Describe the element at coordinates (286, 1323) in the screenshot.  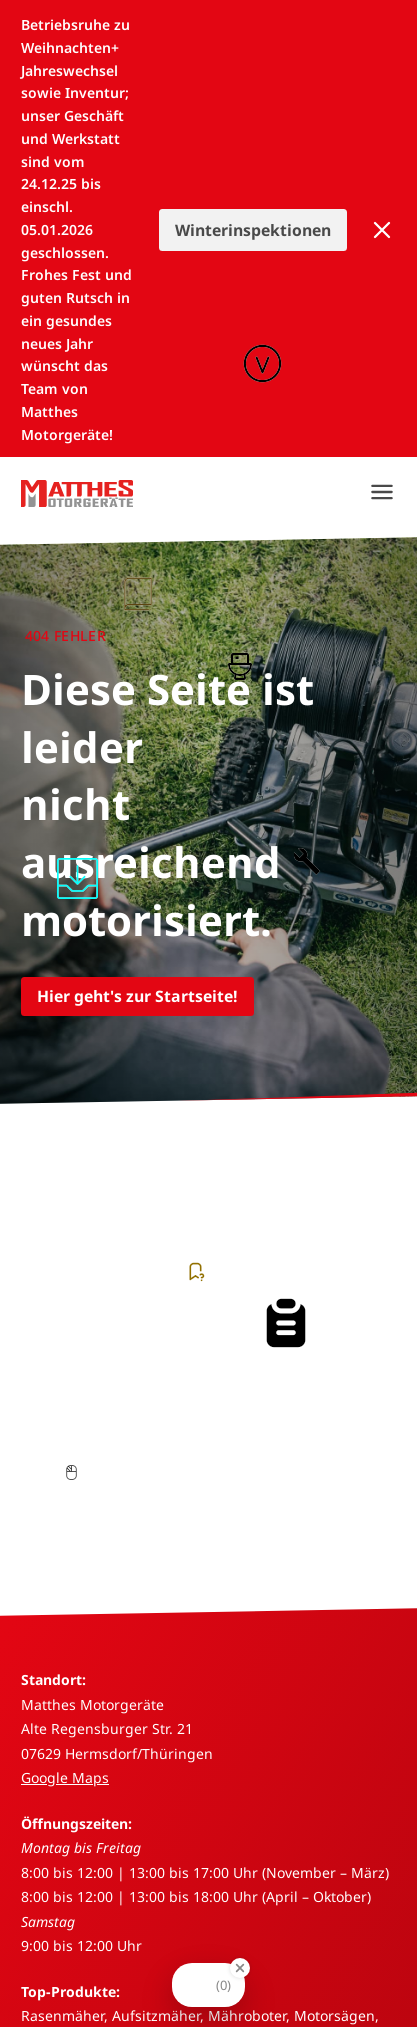
I see `view clipboard contents` at that location.